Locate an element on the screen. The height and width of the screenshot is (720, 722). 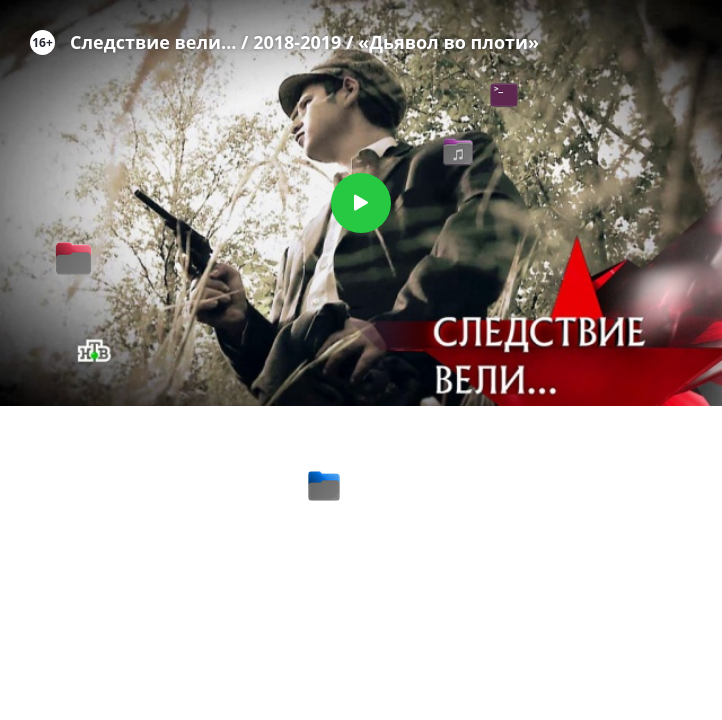
open your music folder is located at coordinates (458, 151).